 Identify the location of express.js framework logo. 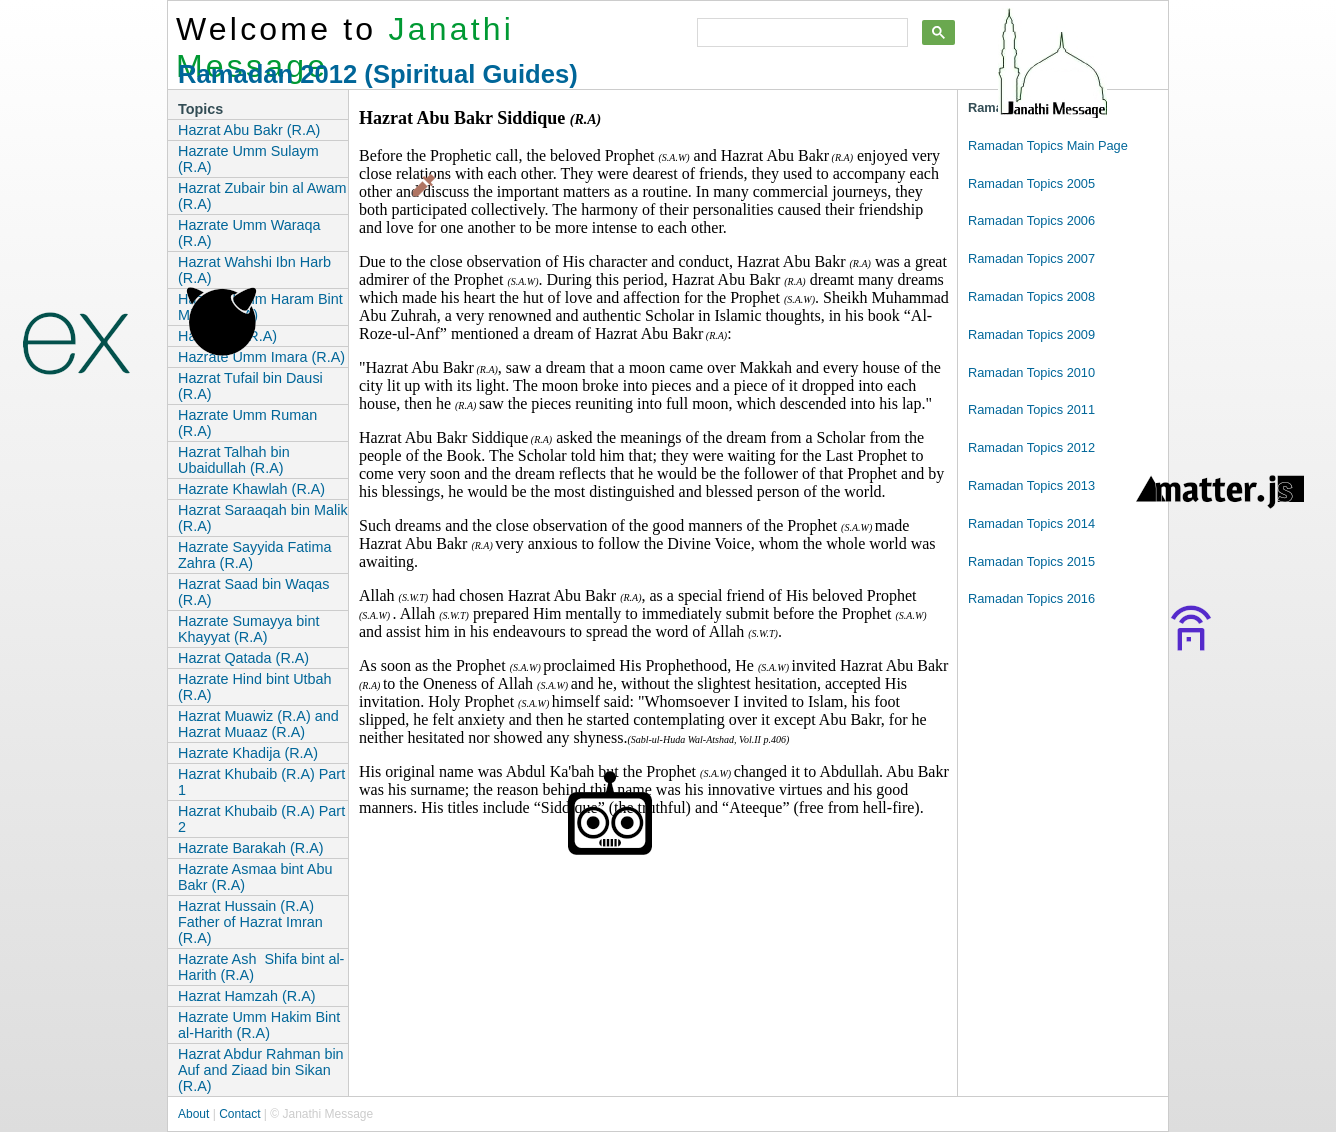
(76, 343).